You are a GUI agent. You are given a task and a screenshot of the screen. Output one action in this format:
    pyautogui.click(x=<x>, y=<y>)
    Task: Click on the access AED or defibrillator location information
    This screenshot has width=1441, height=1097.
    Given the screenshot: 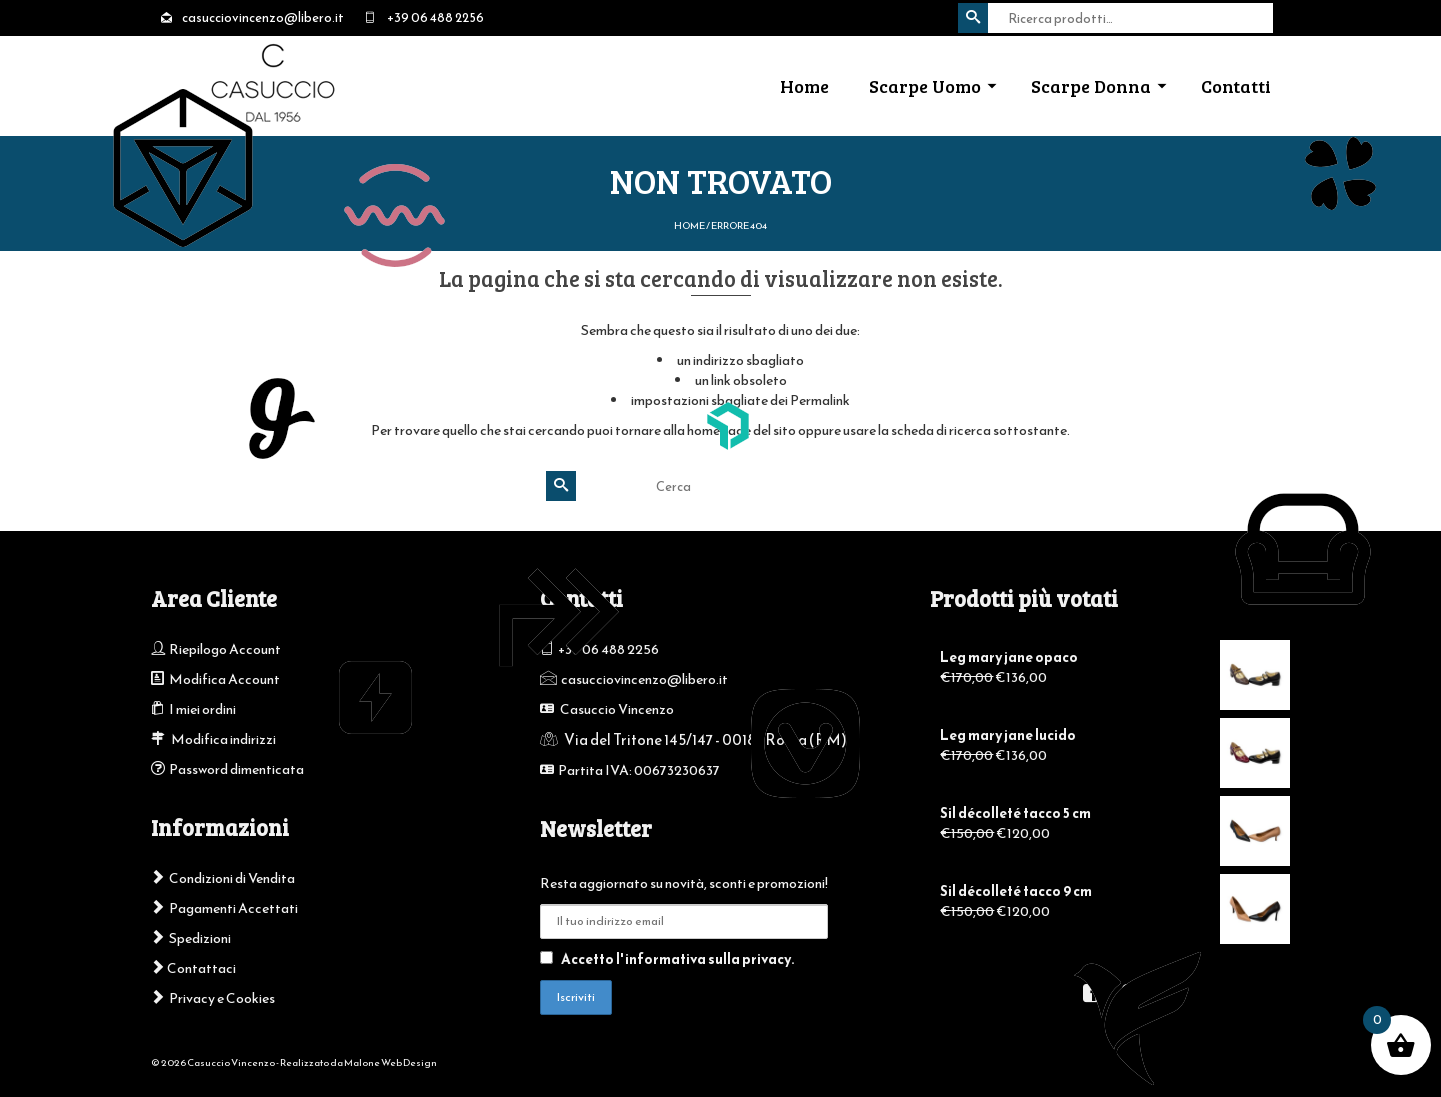 What is the action you would take?
    pyautogui.click(x=375, y=697)
    